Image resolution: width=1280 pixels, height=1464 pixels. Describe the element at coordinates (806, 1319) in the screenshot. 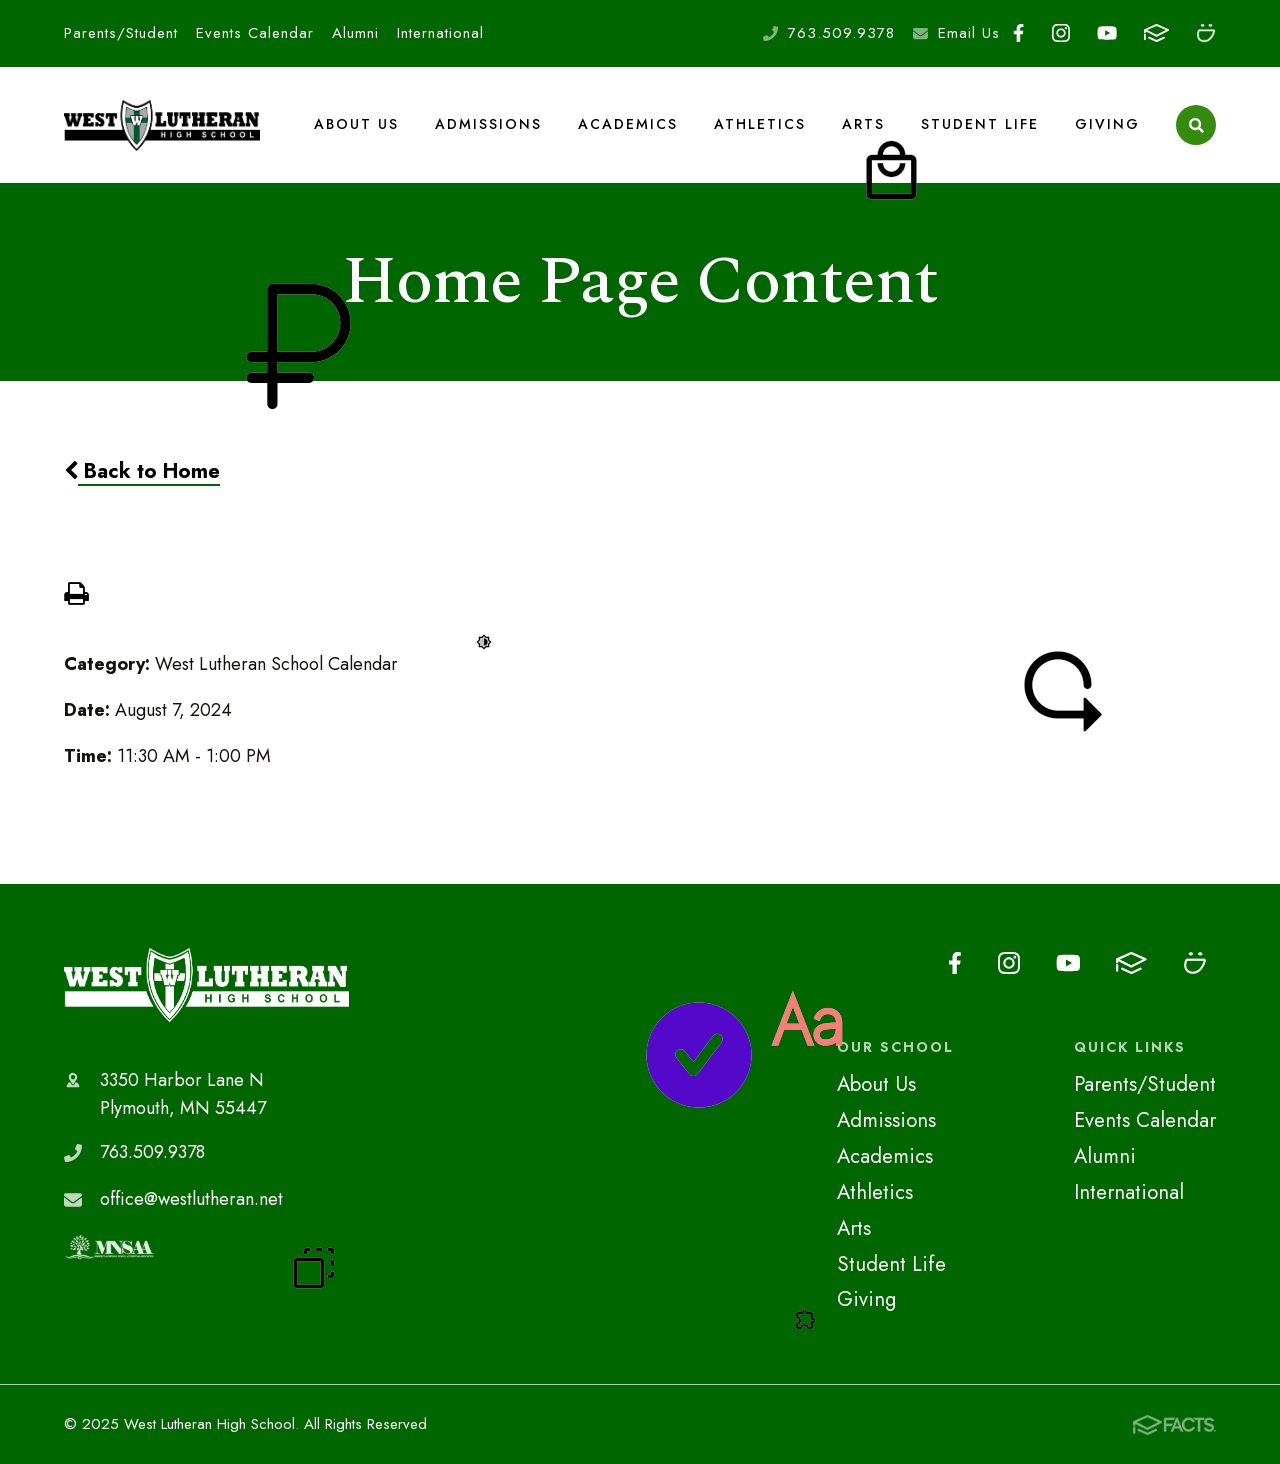

I see `access browser extensions or add-ons` at that location.